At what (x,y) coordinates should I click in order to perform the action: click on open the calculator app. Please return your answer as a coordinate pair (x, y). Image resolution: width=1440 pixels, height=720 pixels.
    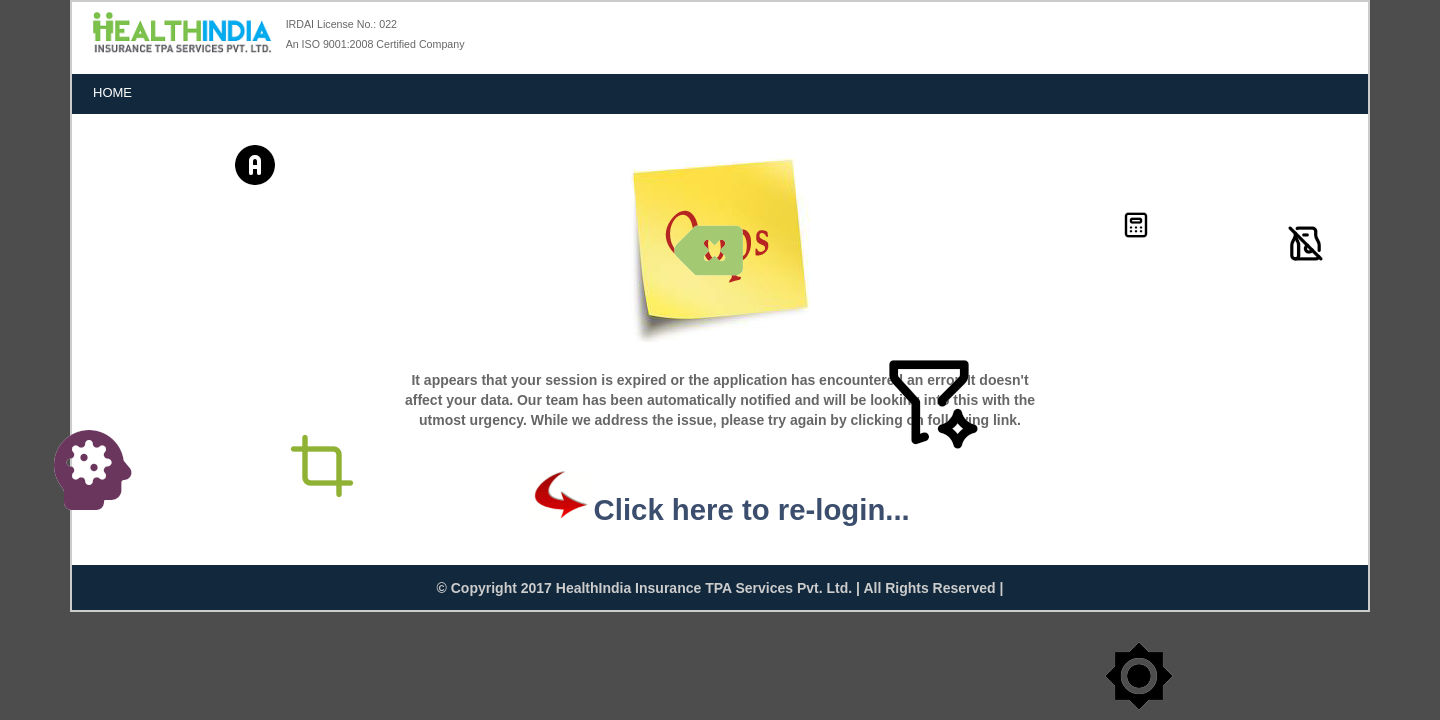
    Looking at the image, I should click on (1136, 225).